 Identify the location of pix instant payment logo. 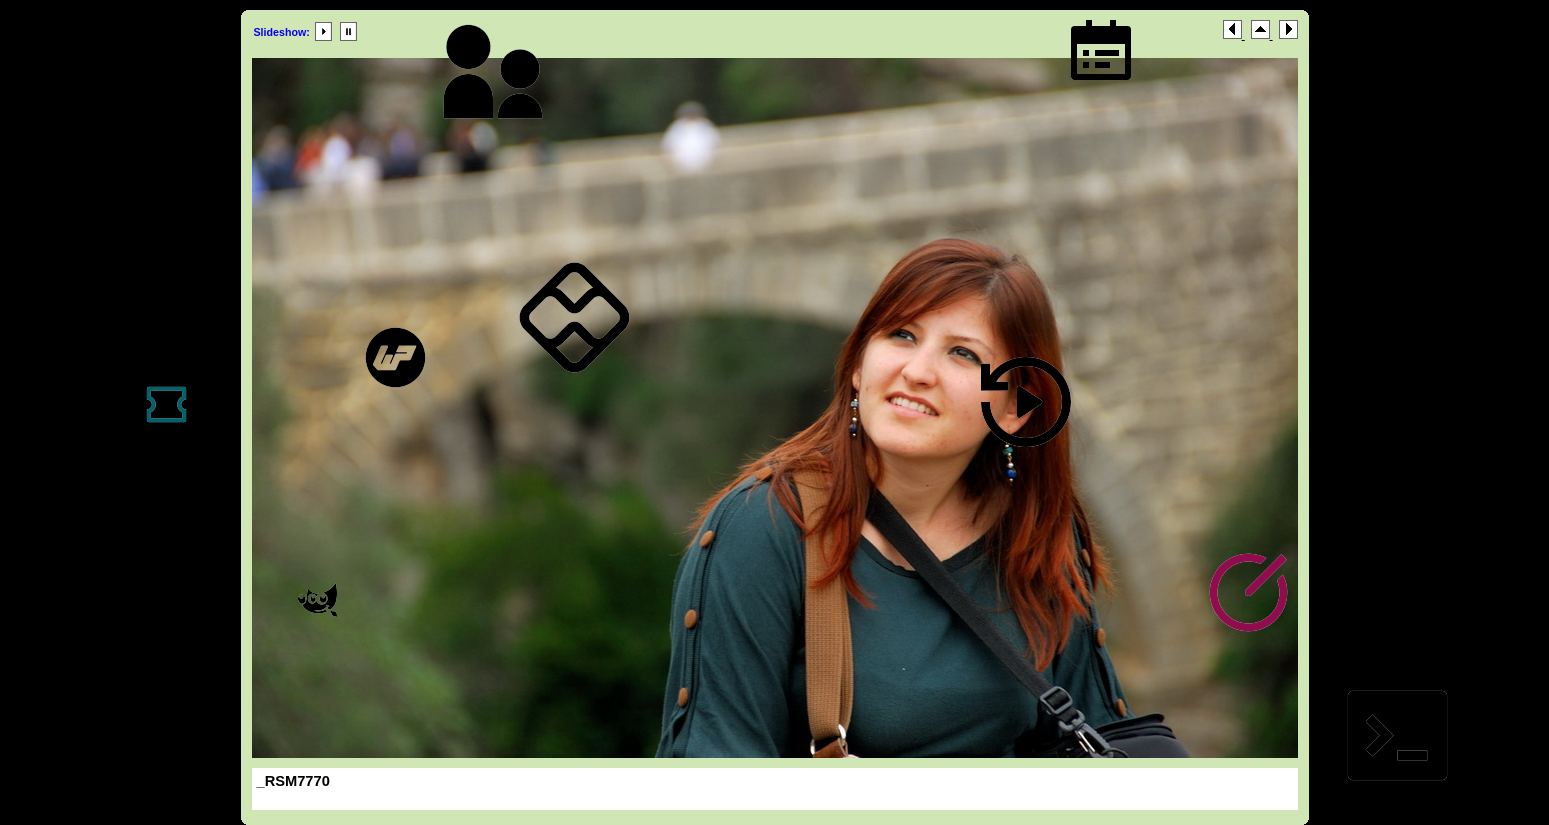
(574, 317).